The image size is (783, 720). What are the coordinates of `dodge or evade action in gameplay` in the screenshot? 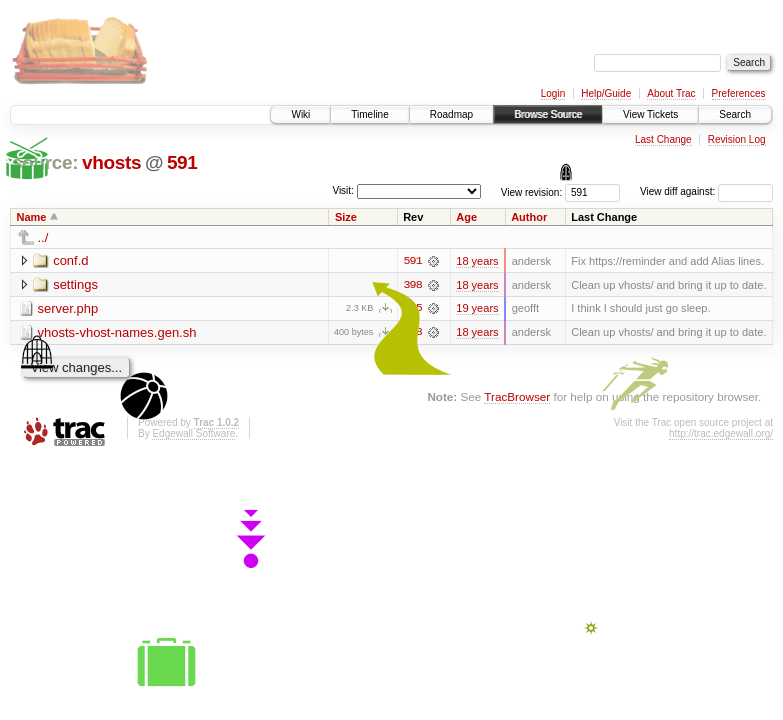 It's located at (409, 329).